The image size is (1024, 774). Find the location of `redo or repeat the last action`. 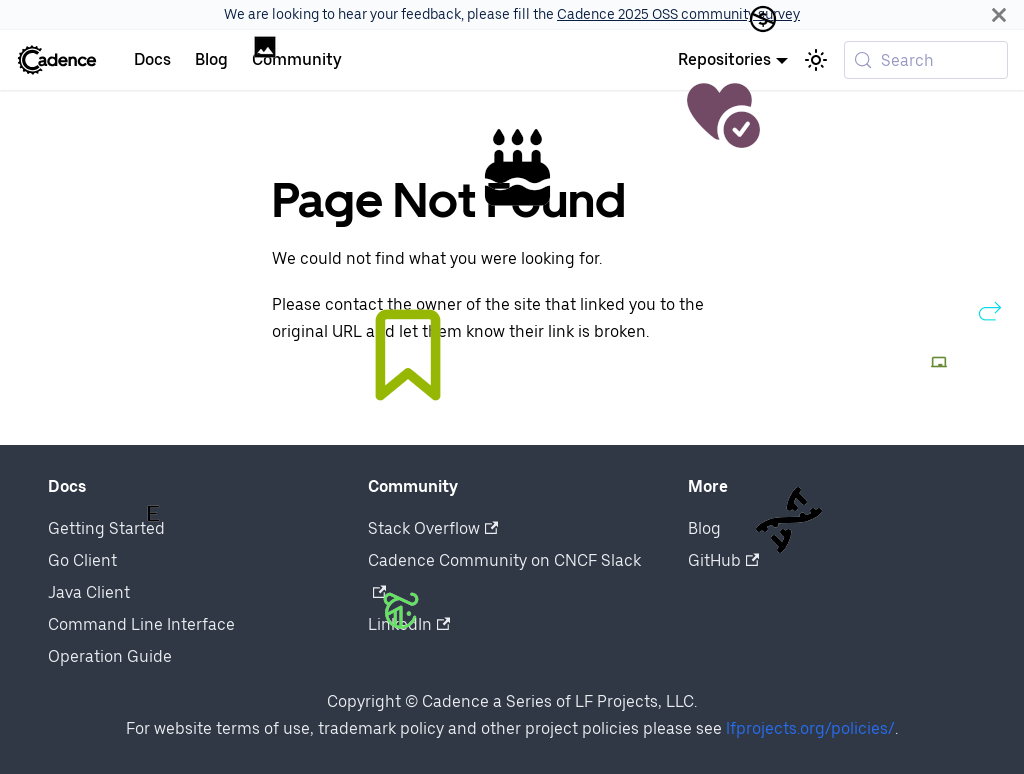

redo or repeat the last action is located at coordinates (990, 312).